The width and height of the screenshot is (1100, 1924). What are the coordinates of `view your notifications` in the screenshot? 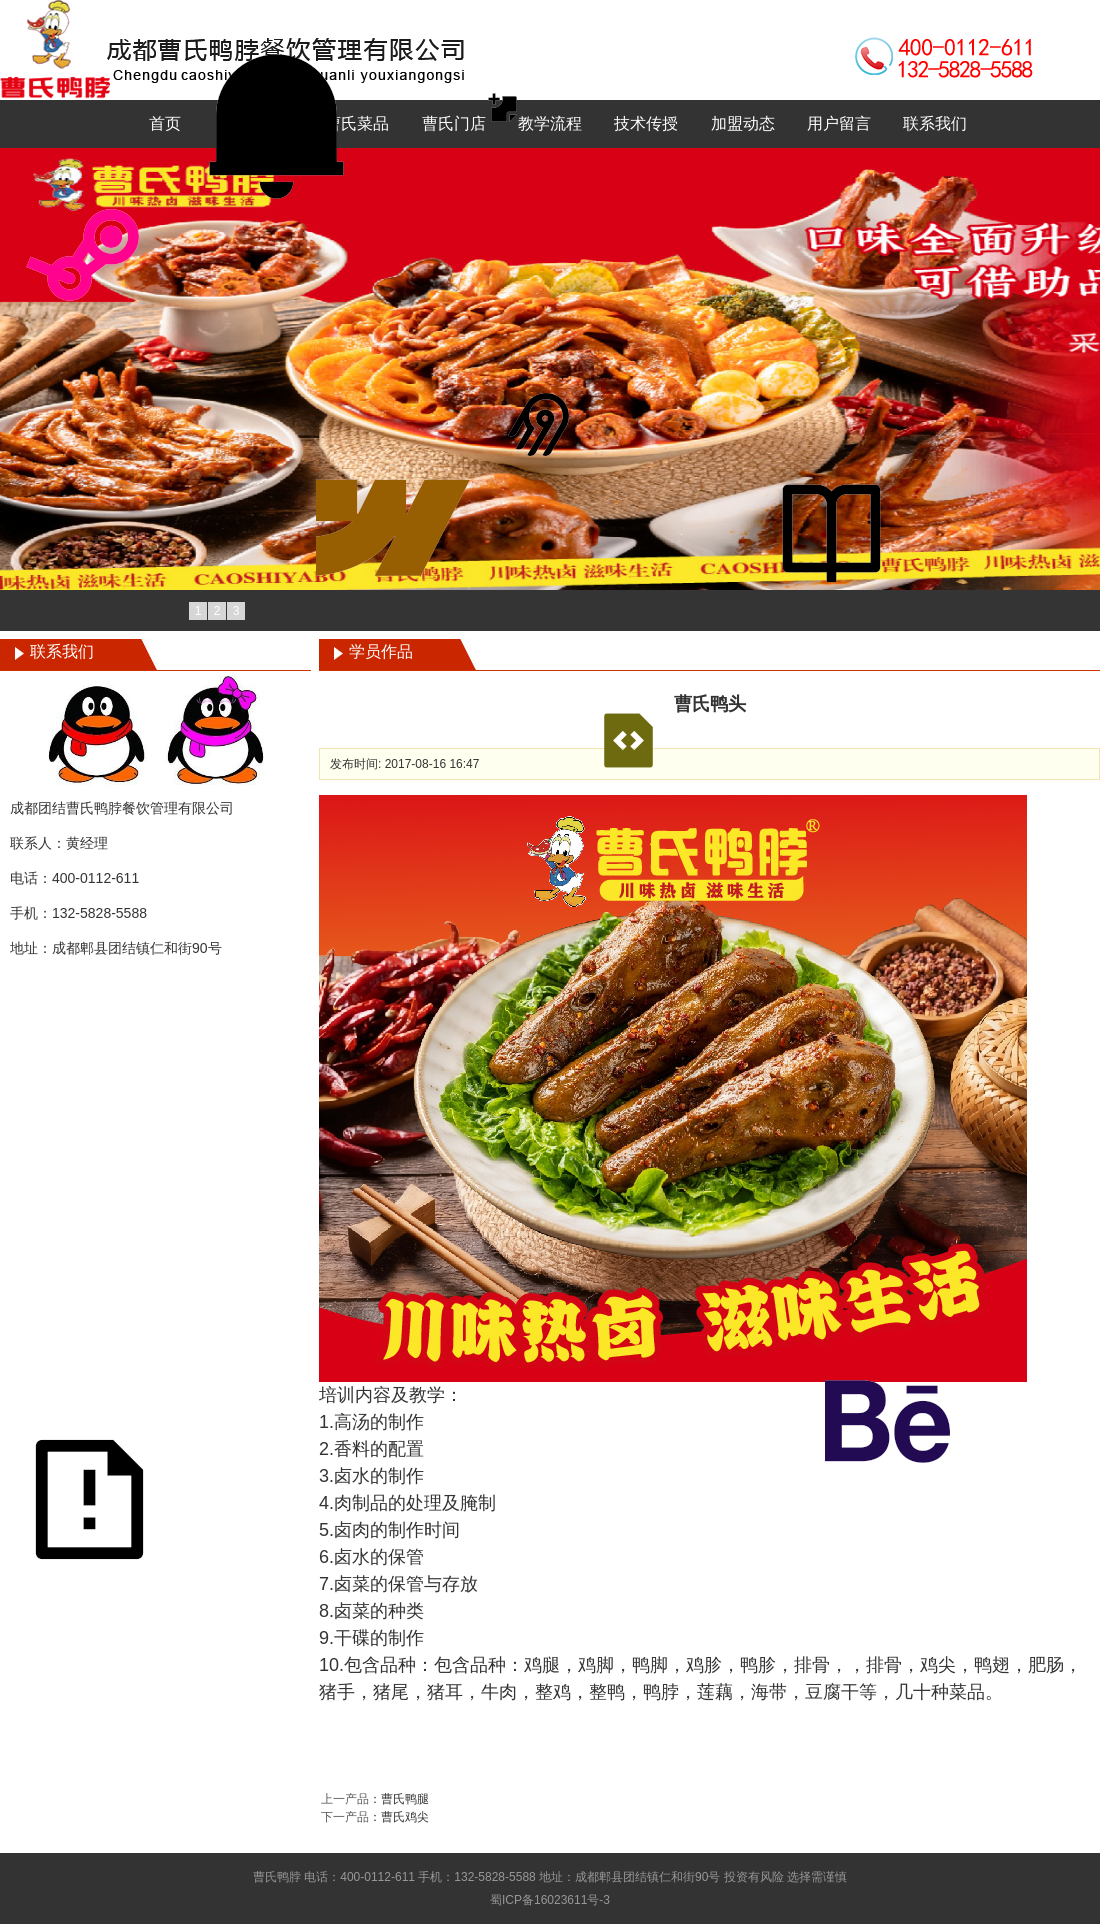 It's located at (276, 121).